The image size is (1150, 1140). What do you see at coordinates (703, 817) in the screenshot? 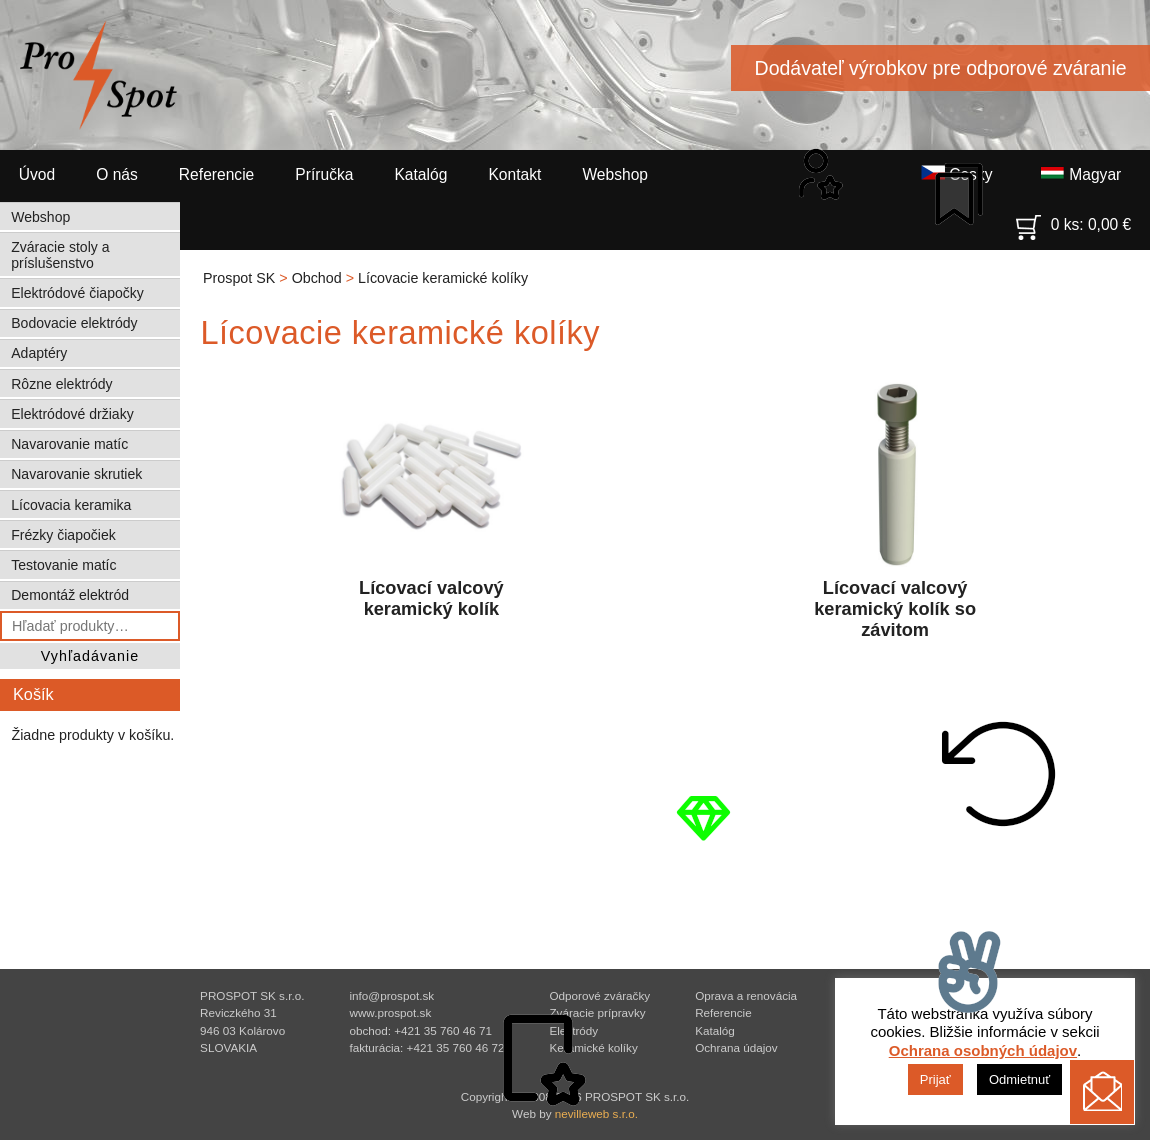
I see `open sketch design app` at bounding box center [703, 817].